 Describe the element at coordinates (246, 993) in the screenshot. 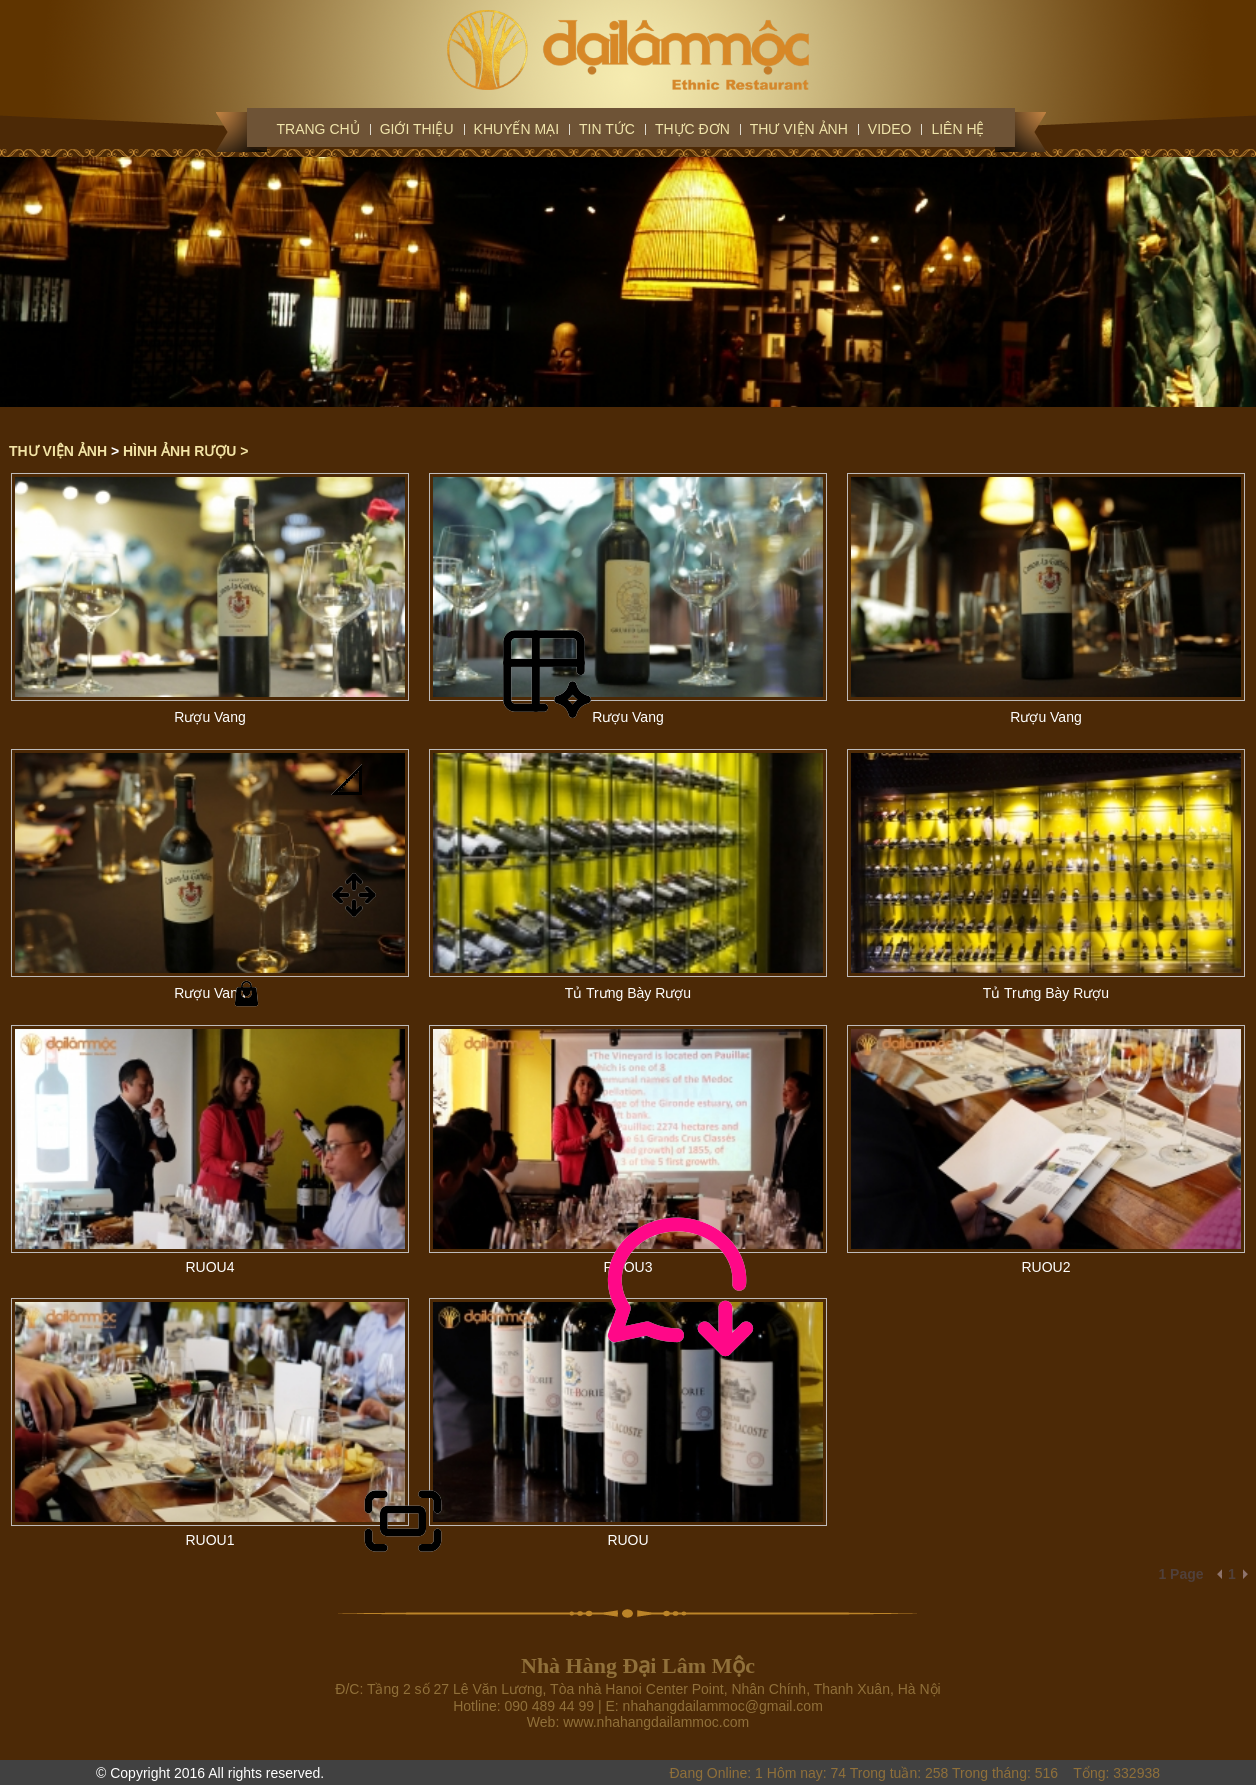

I see `view your shopping cart` at that location.